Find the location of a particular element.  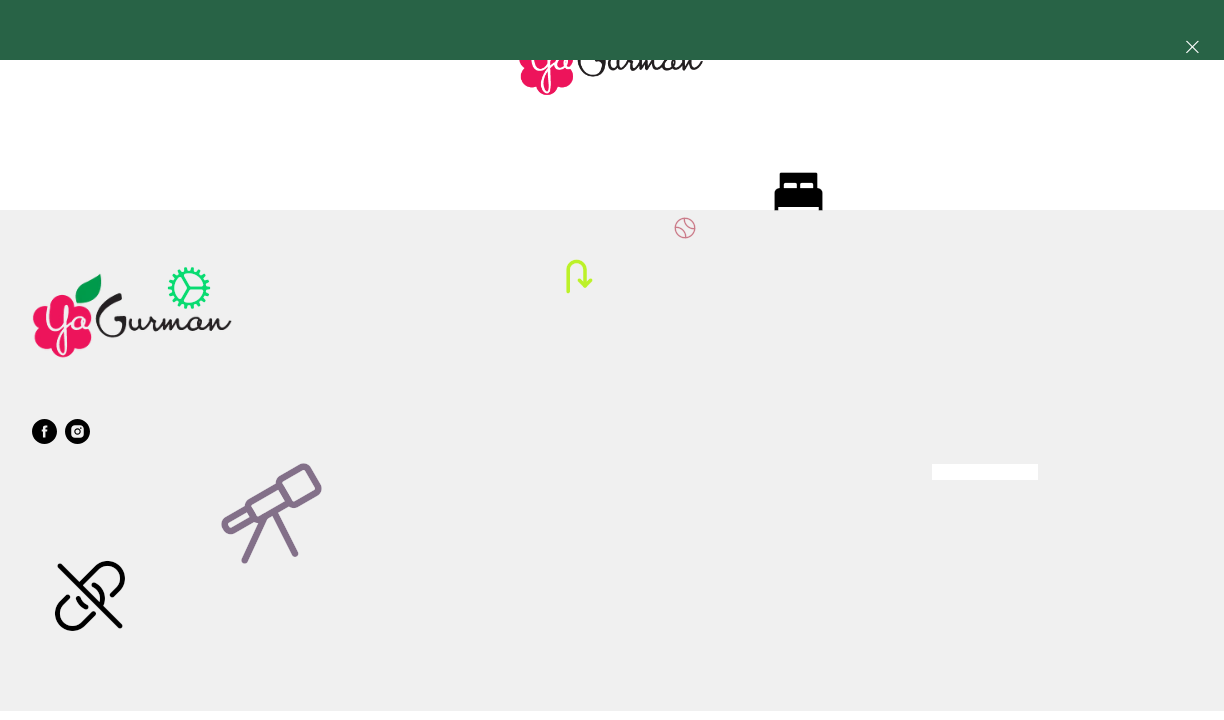

access tennis or racquet sports features is located at coordinates (685, 228).